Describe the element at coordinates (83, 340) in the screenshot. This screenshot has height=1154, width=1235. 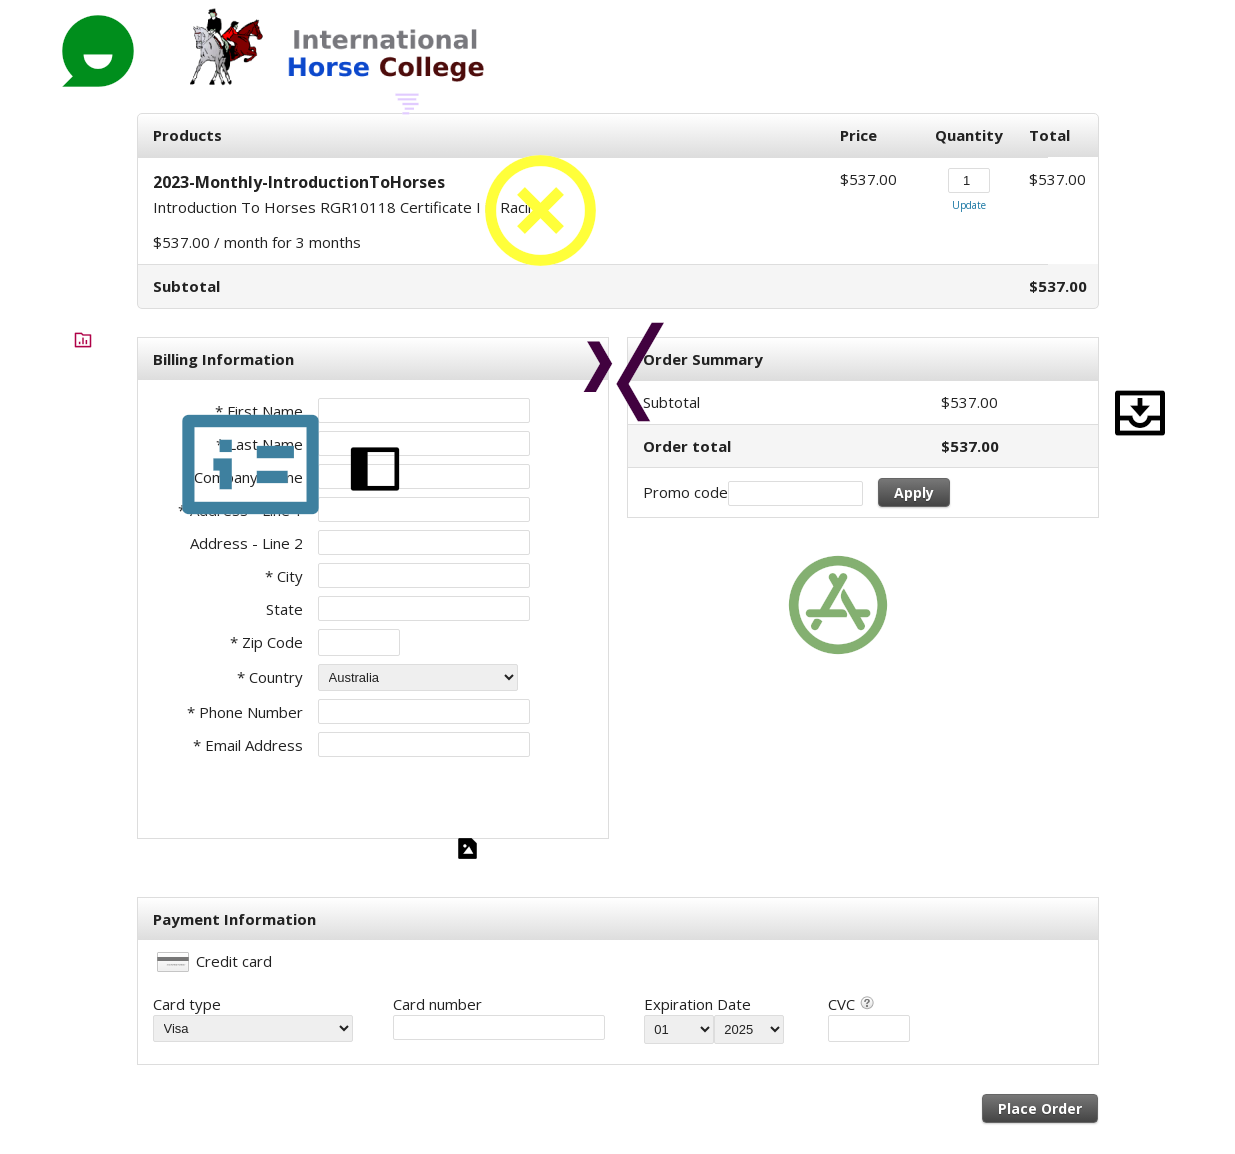
I see `open analytics or reports folder` at that location.